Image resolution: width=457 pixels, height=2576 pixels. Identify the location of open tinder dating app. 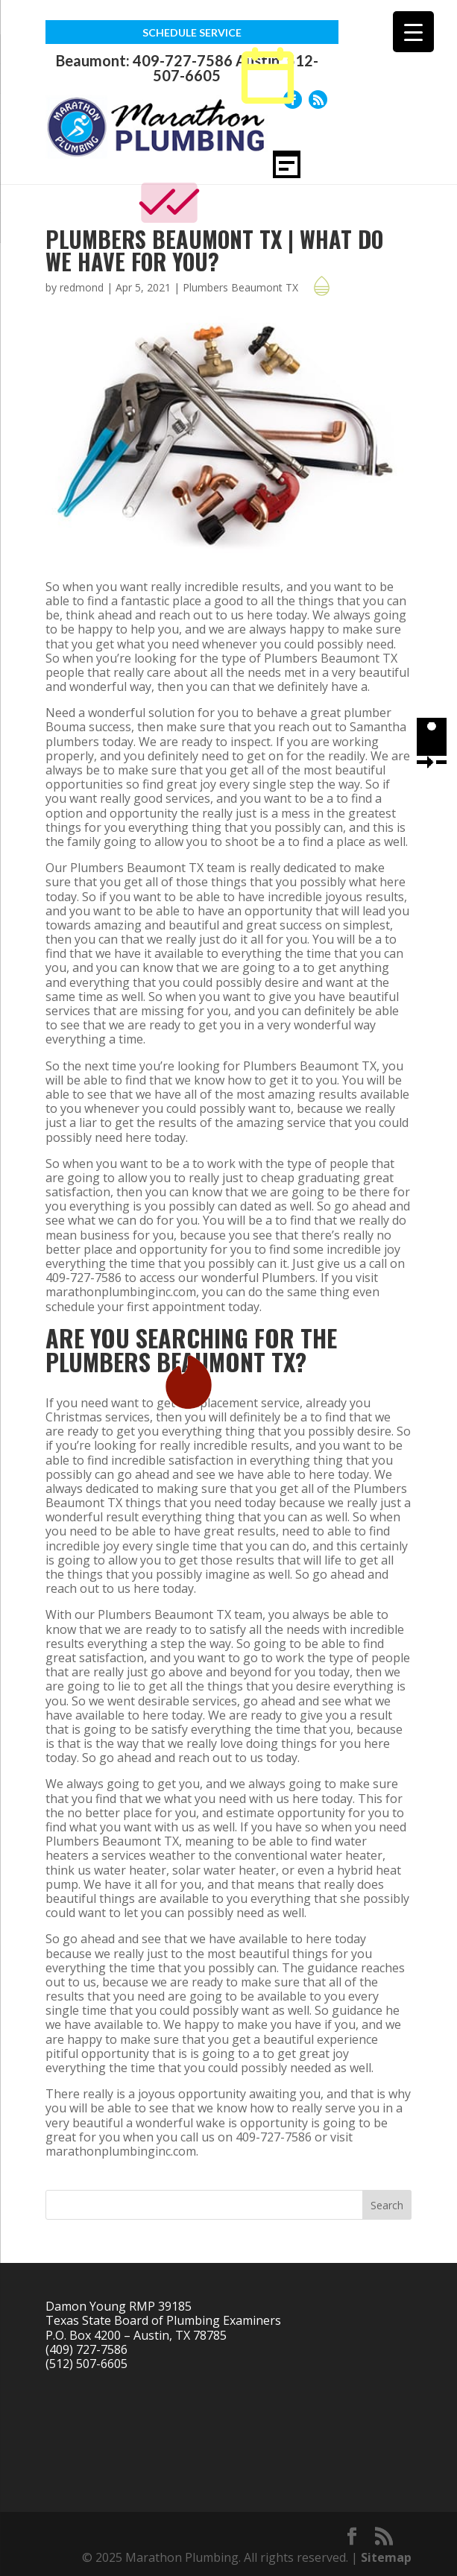
(189, 1383).